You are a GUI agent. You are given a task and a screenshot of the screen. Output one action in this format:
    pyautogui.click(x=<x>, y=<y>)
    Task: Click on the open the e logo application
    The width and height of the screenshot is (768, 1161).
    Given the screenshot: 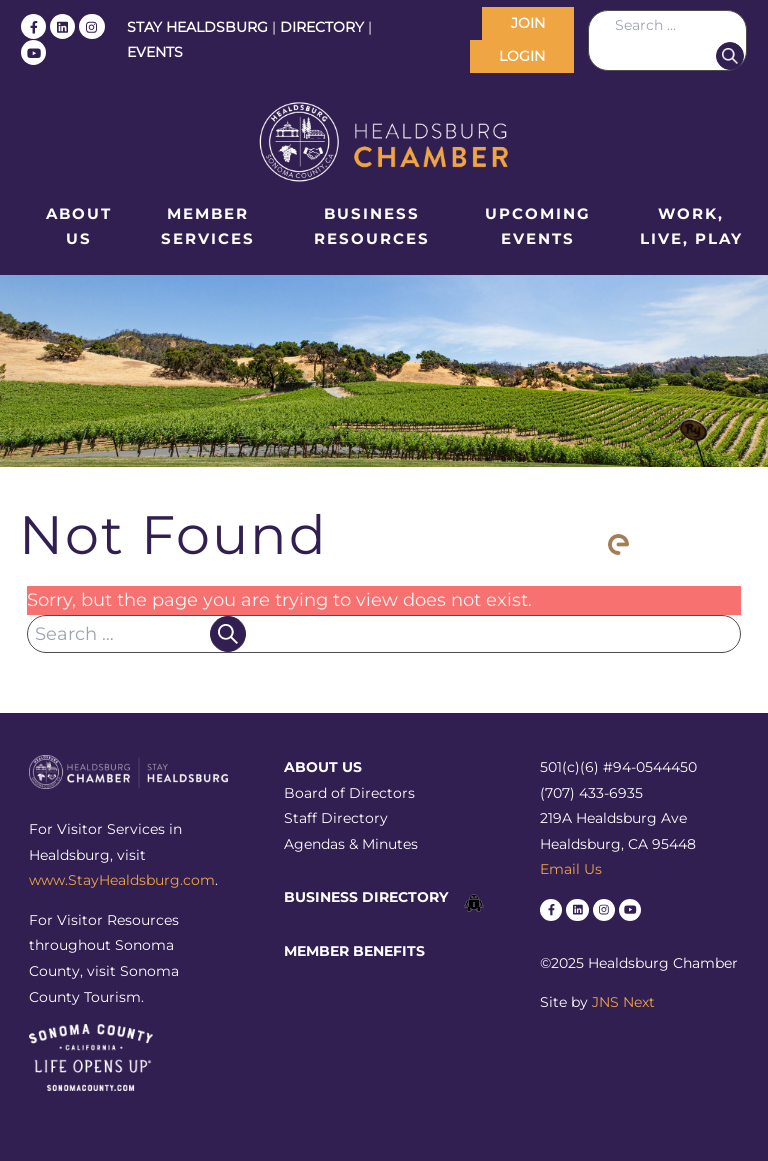 What is the action you would take?
    pyautogui.click(x=618, y=544)
    